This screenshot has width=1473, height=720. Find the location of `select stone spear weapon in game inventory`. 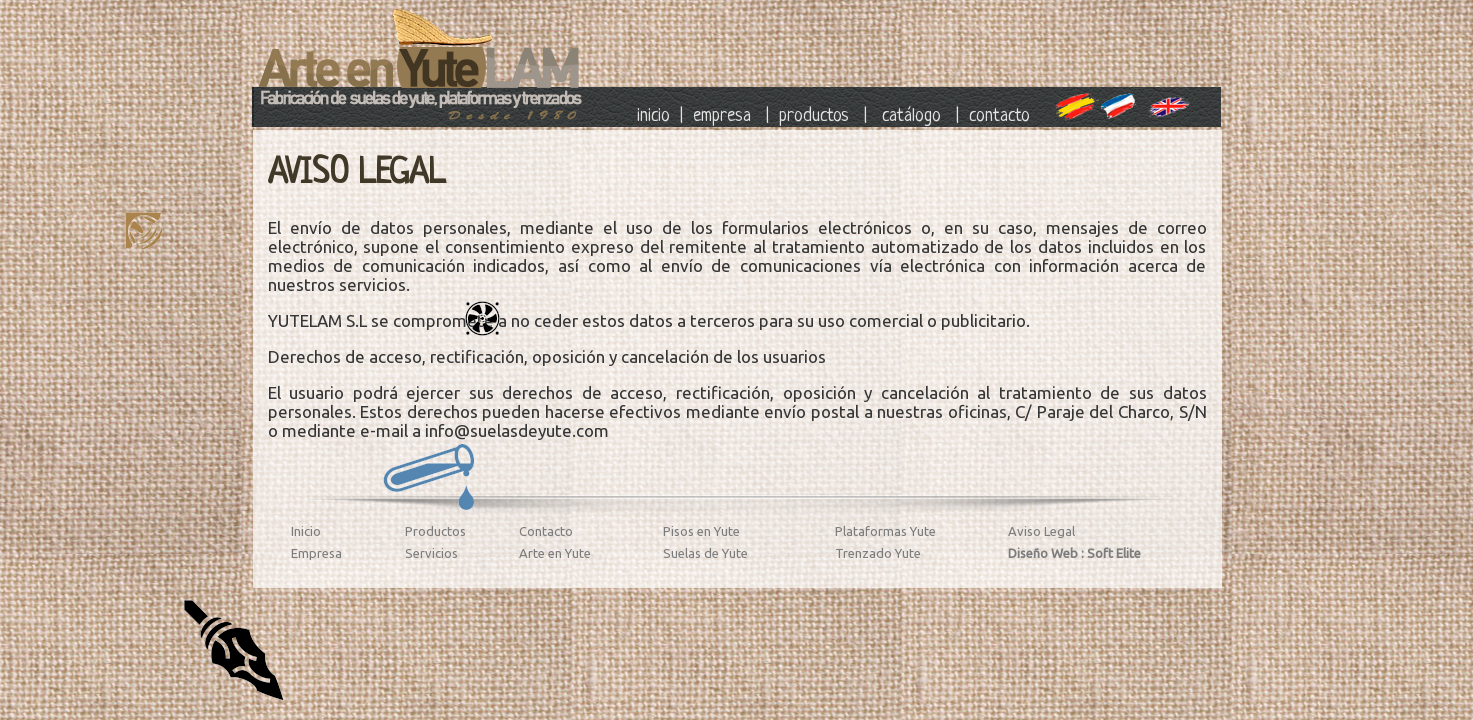

select stone spear weapon in game inventory is located at coordinates (233, 649).